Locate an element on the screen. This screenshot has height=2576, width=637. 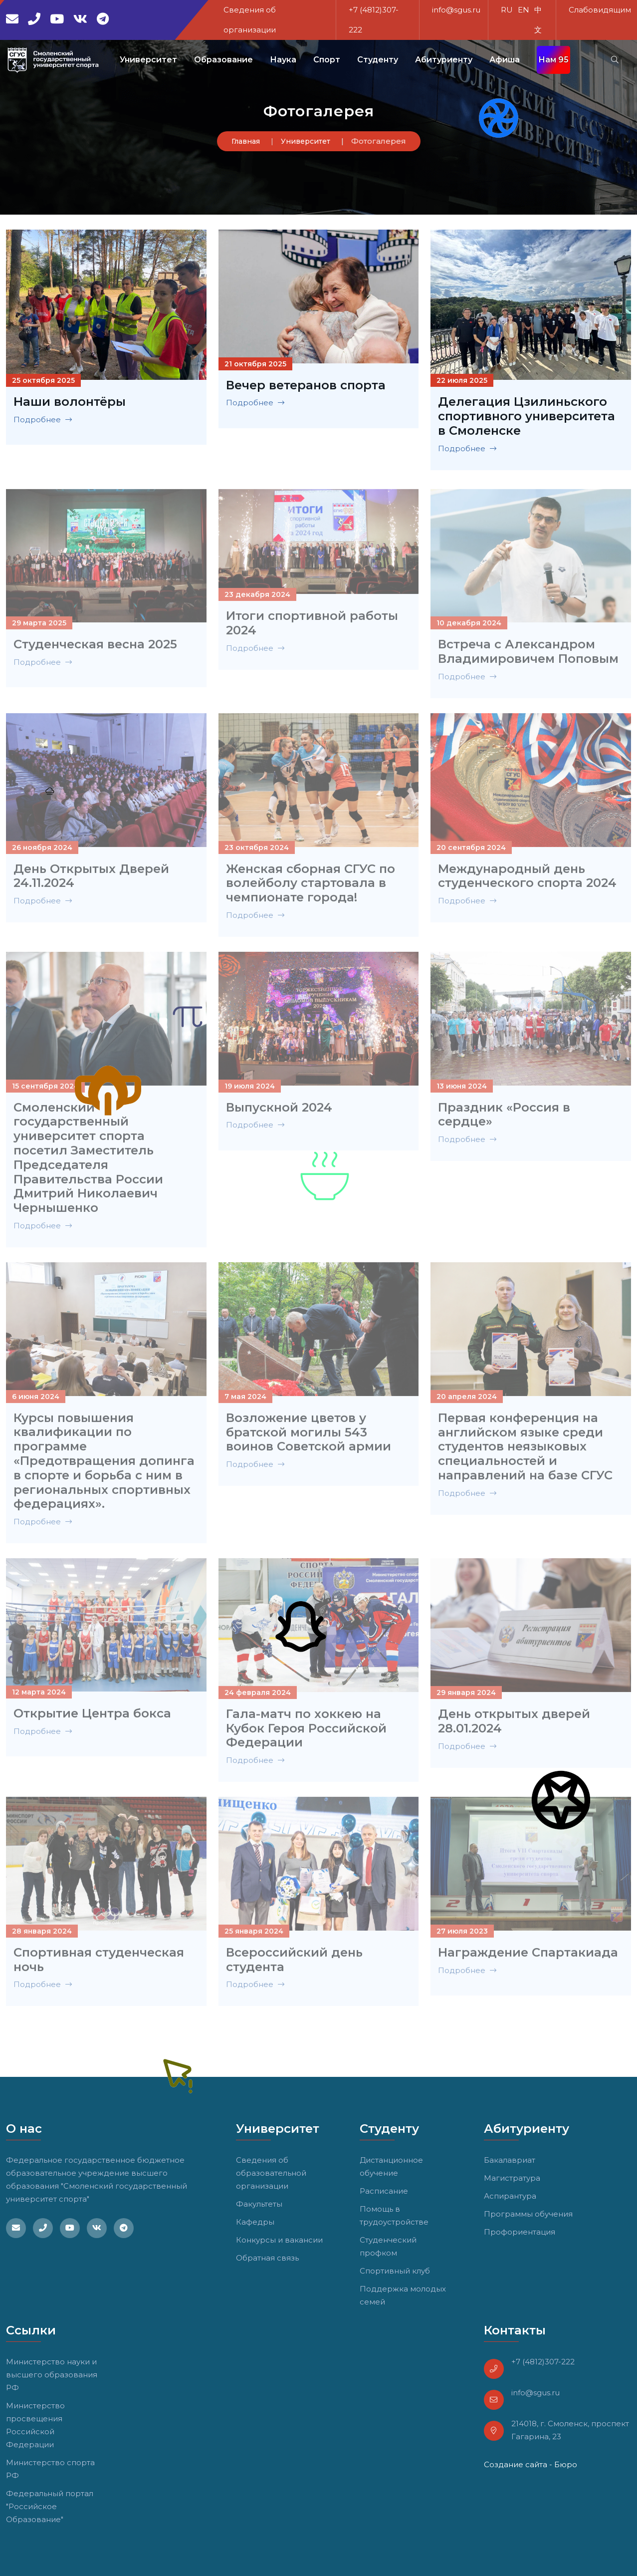
access occult or mystical themed content is located at coordinates (561, 1800).